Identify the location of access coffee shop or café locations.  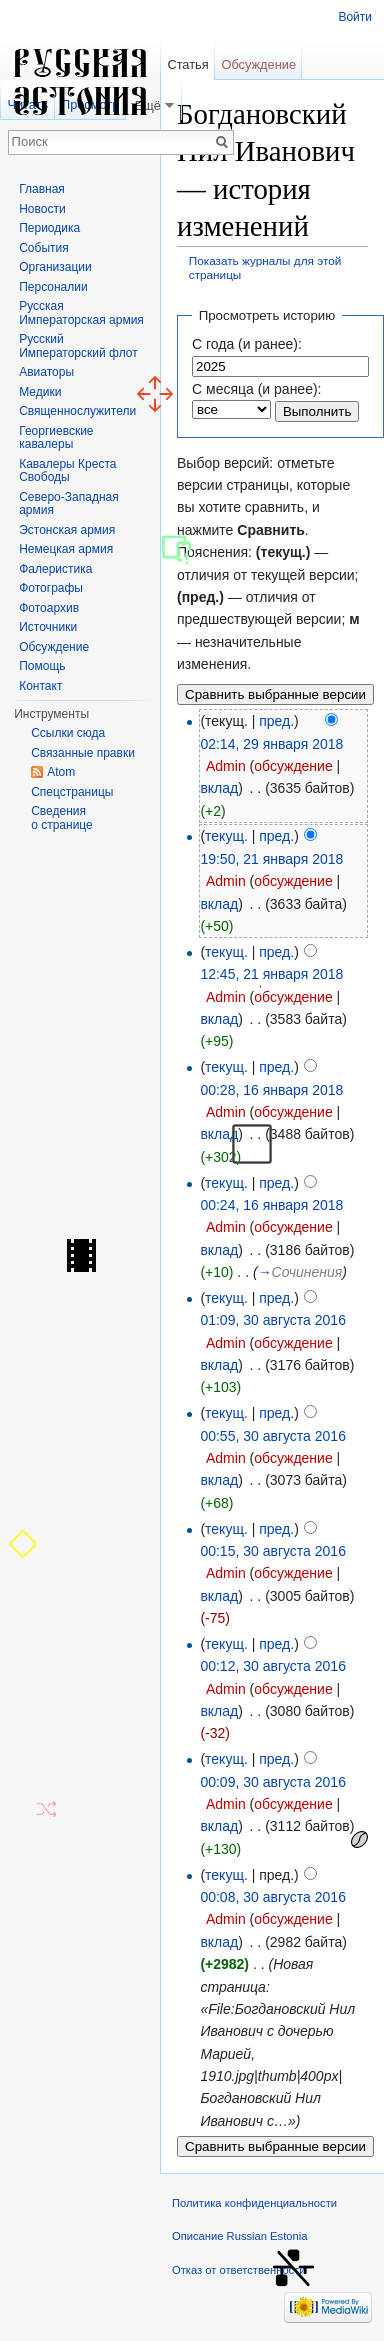
(359, 1839).